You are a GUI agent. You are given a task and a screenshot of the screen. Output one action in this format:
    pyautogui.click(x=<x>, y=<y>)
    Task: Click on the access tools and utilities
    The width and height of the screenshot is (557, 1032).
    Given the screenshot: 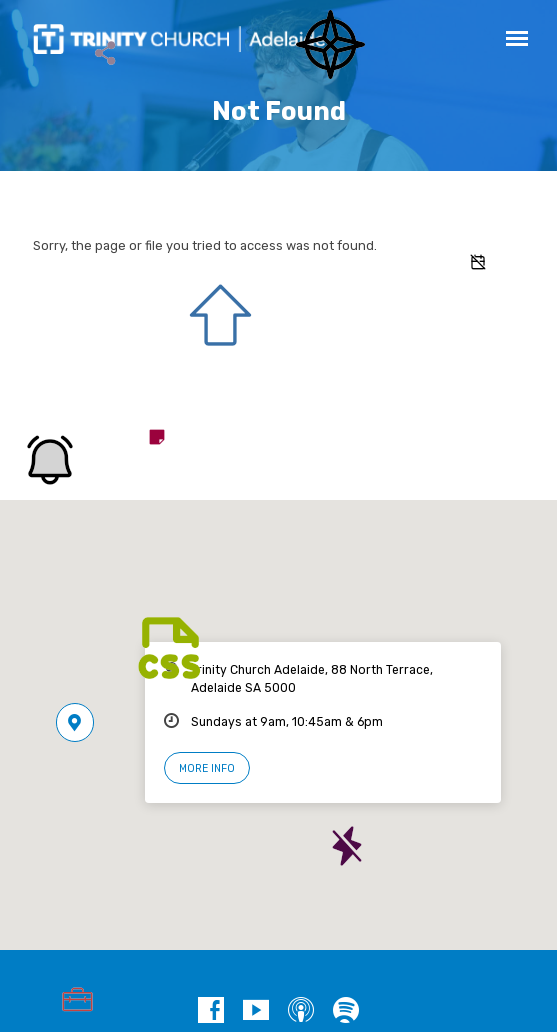 What is the action you would take?
    pyautogui.click(x=77, y=1000)
    